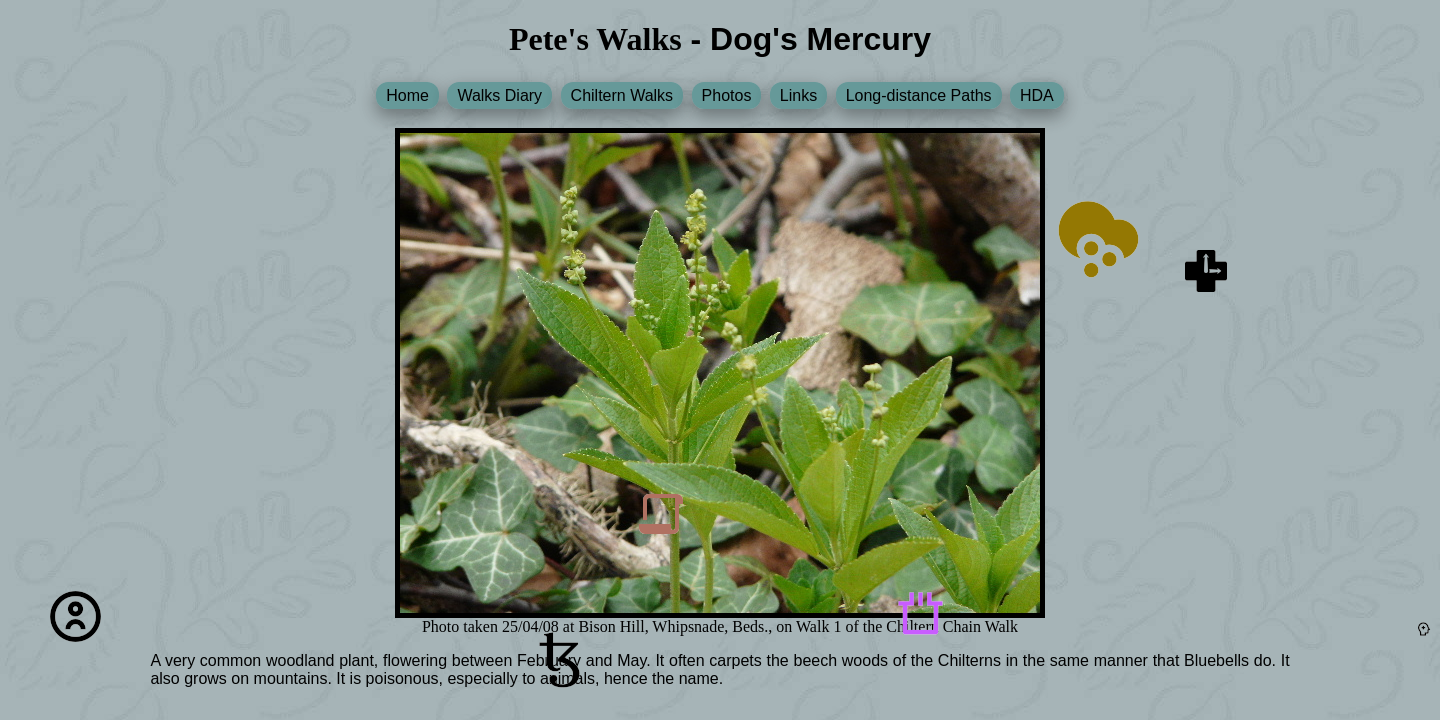 The width and height of the screenshot is (1440, 720). I want to click on open RescueTime app, so click(1206, 271).